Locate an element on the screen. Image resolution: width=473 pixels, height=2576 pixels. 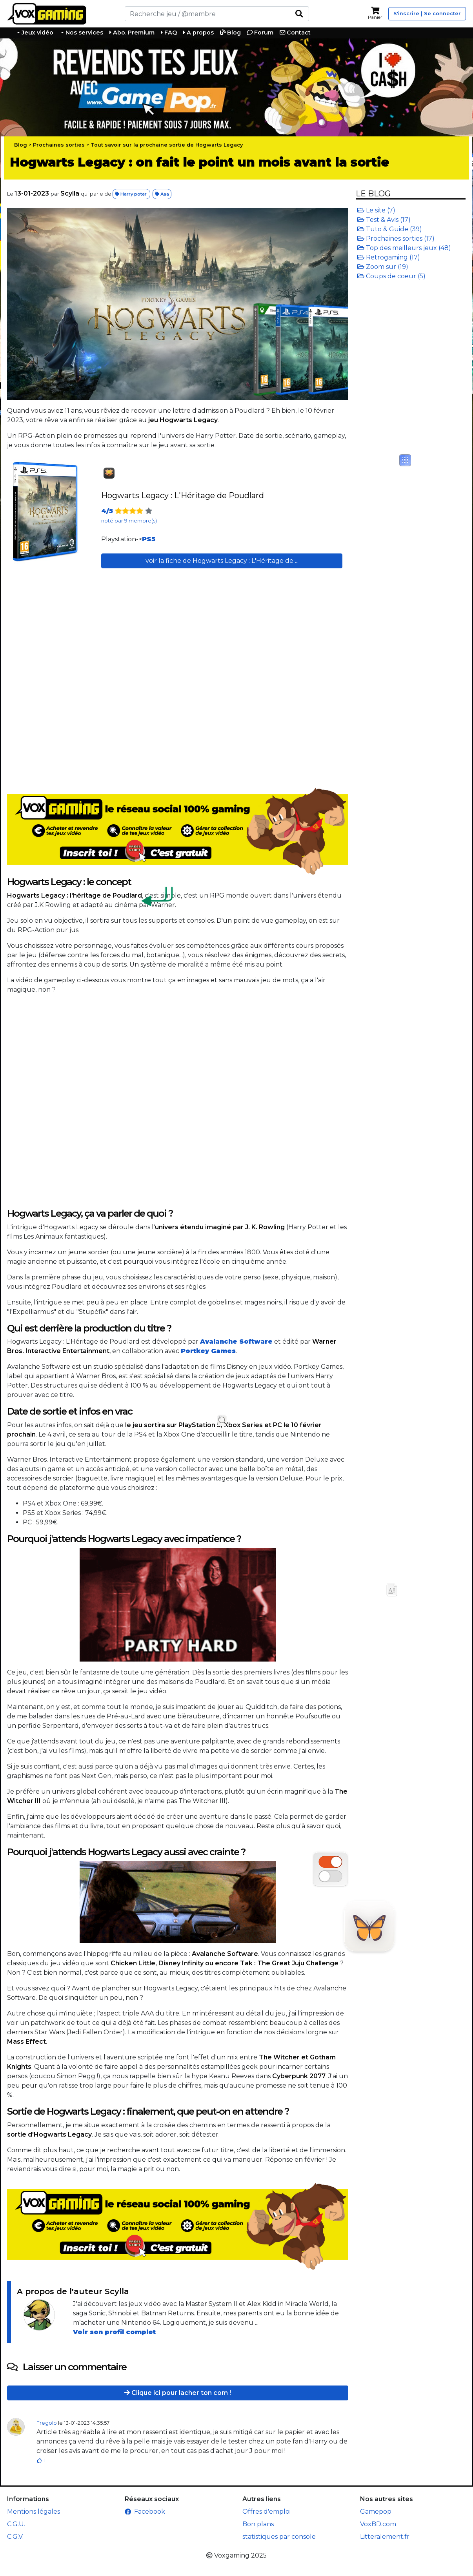
open the app drawer or launcher is located at coordinates (405, 460).